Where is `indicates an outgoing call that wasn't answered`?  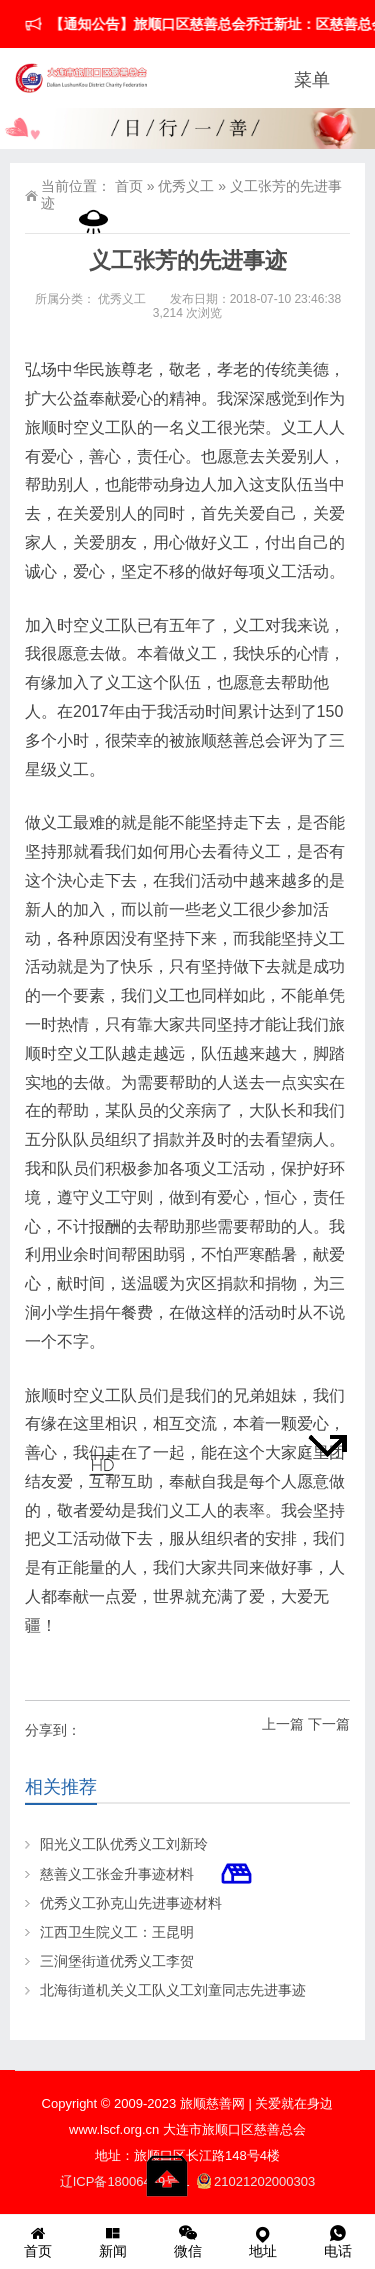 indicates an outgoing call that wasn't answered is located at coordinates (327, 1445).